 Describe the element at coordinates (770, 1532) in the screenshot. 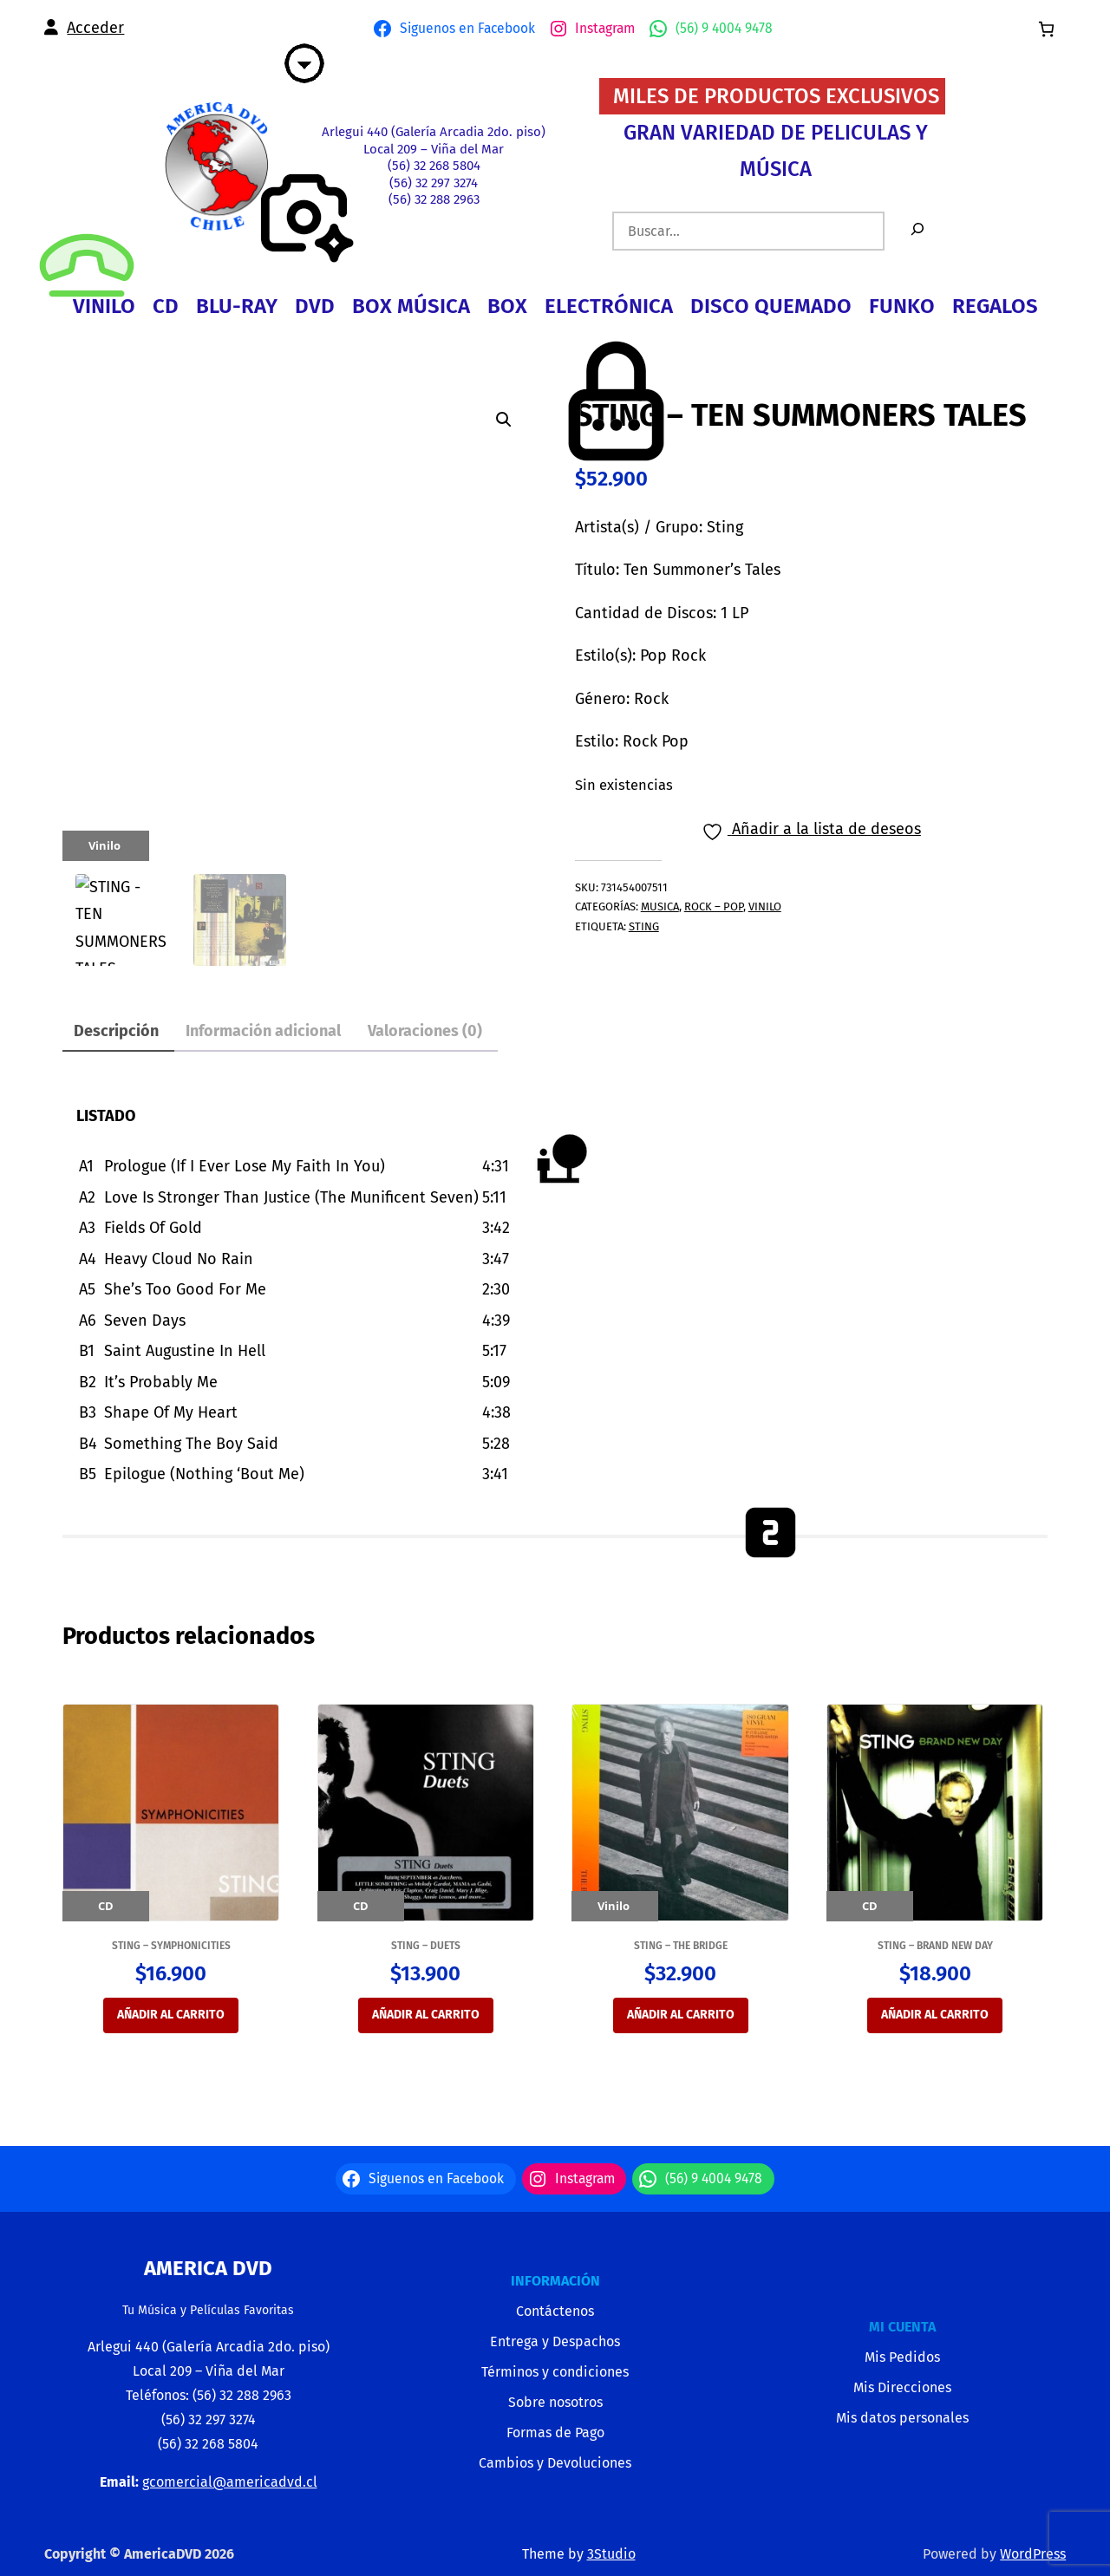

I see `select option 2 in a numbered list` at that location.